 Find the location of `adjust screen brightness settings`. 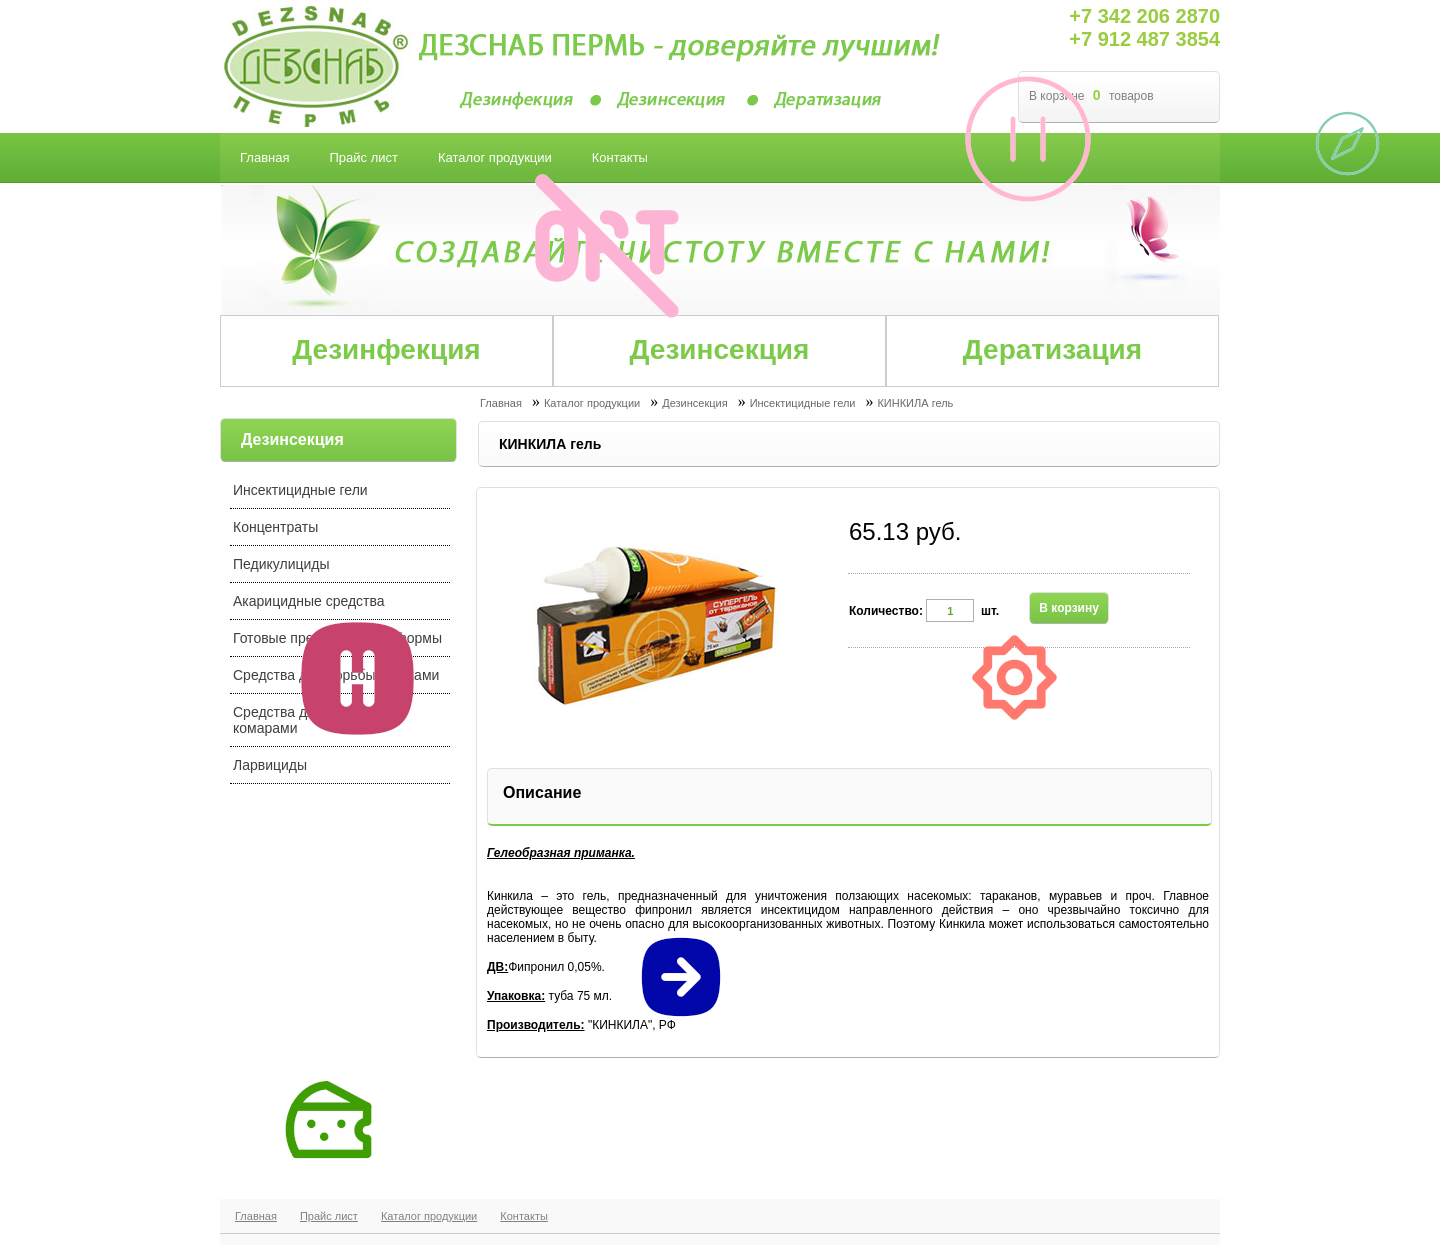

adjust screen brightness settings is located at coordinates (1014, 677).